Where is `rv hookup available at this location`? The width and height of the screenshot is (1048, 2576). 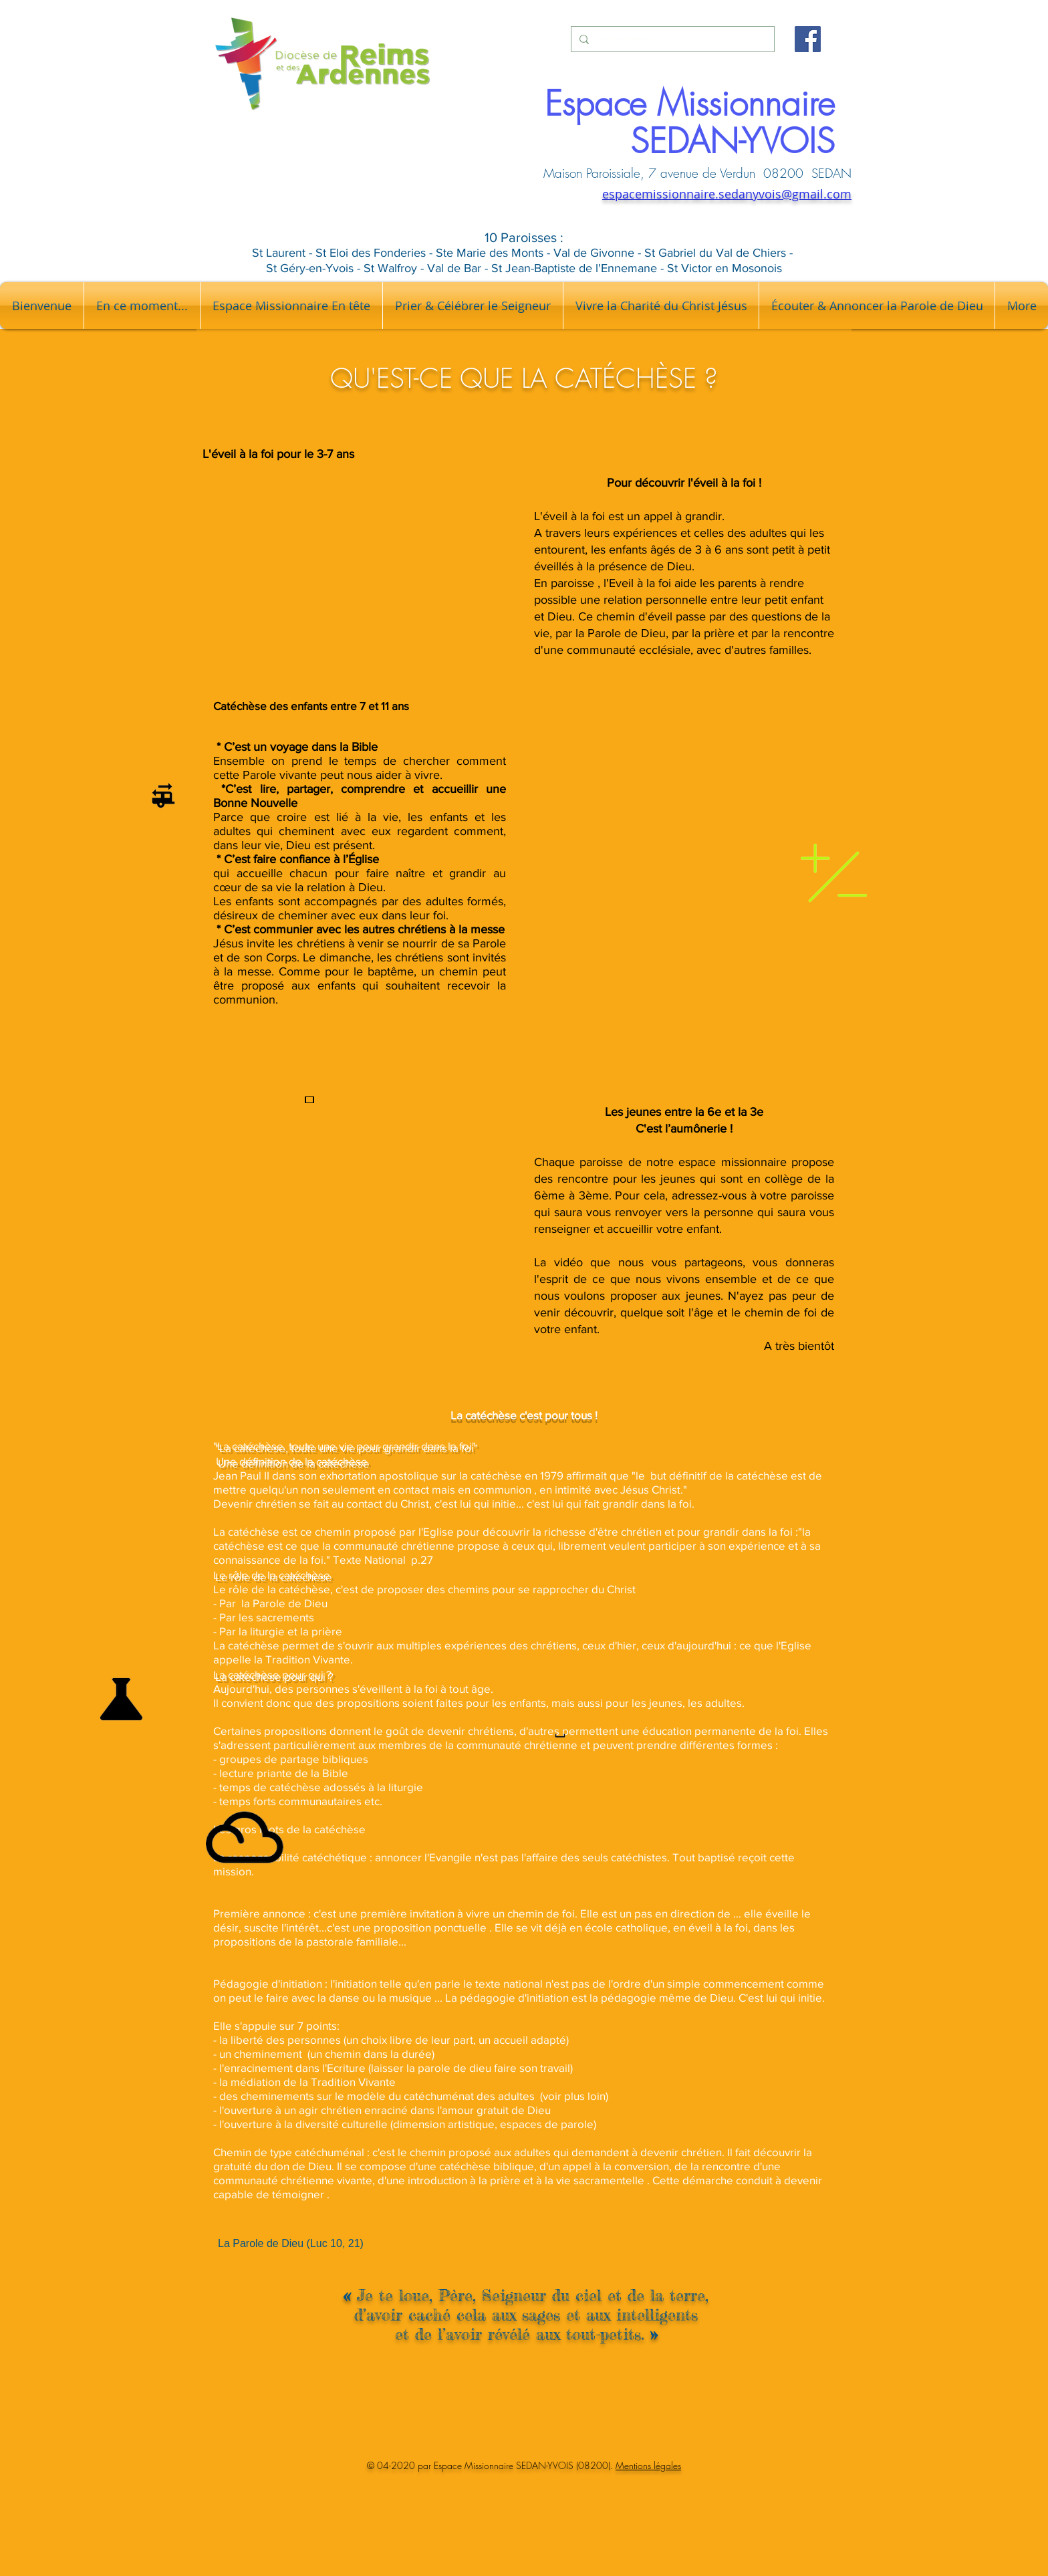 rv hookup available at this location is located at coordinates (162, 795).